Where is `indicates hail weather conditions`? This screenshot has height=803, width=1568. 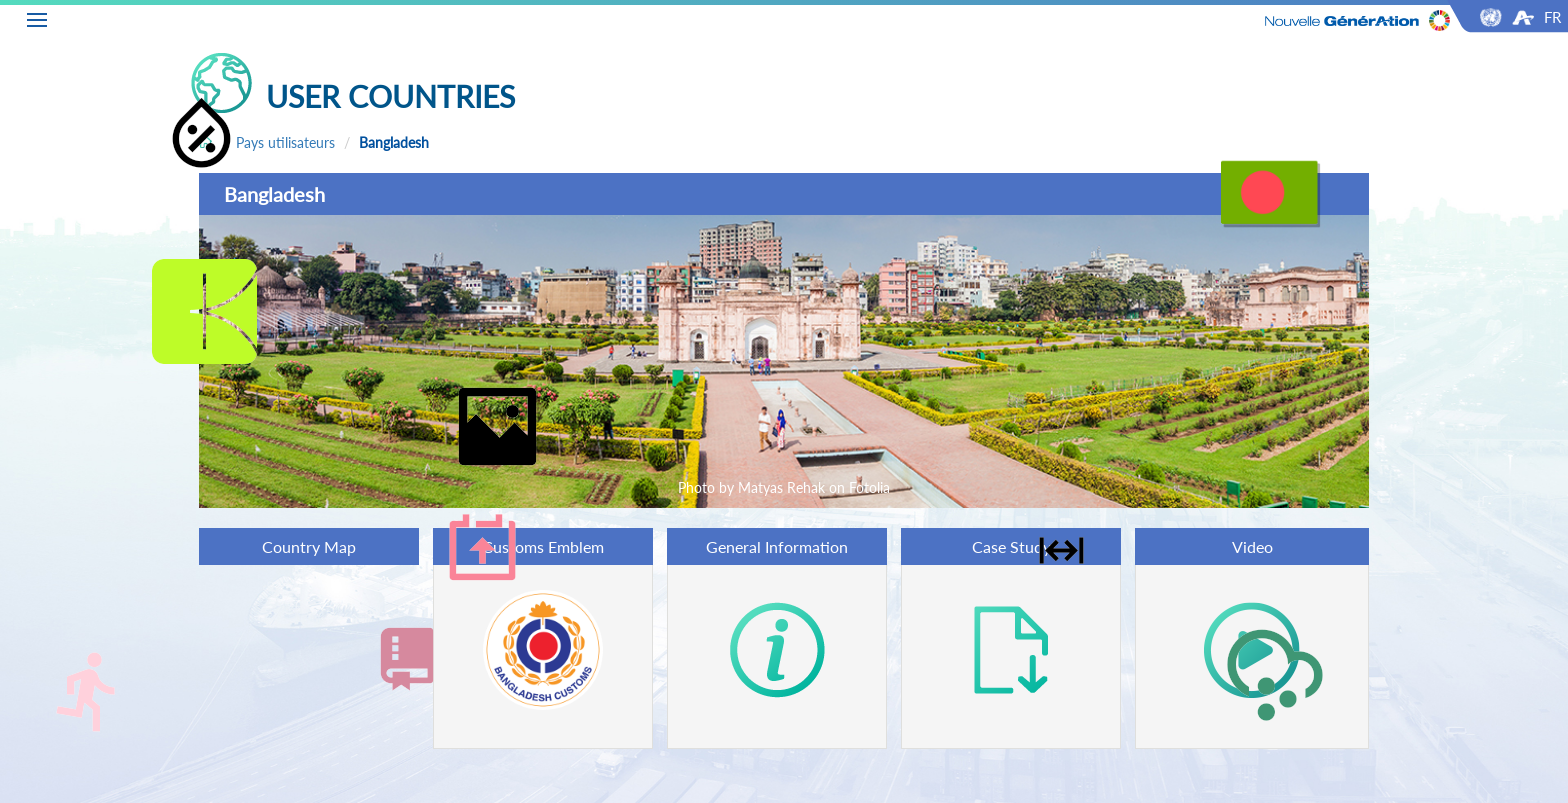 indicates hail weather conditions is located at coordinates (1275, 673).